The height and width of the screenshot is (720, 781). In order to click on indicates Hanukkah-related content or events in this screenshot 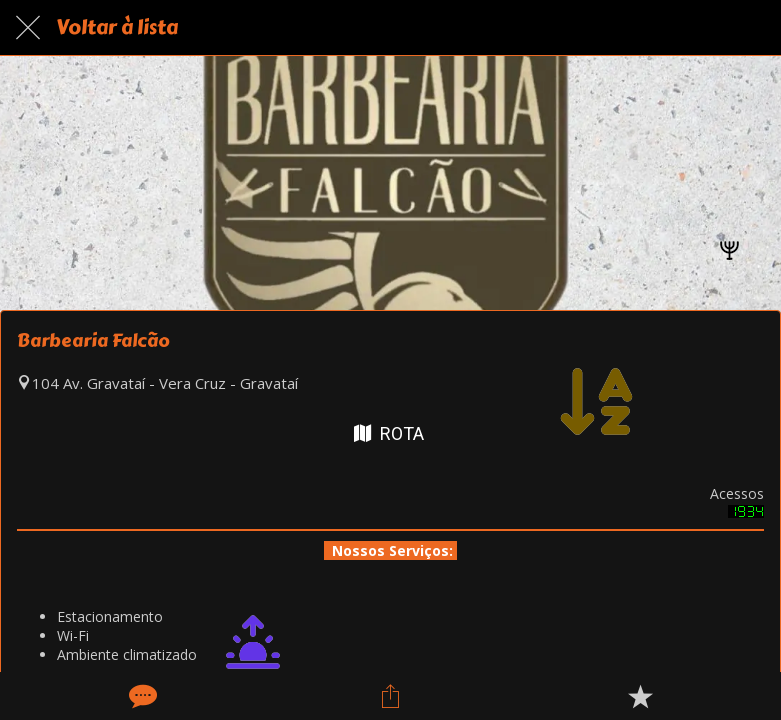, I will do `click(729, 250)`.